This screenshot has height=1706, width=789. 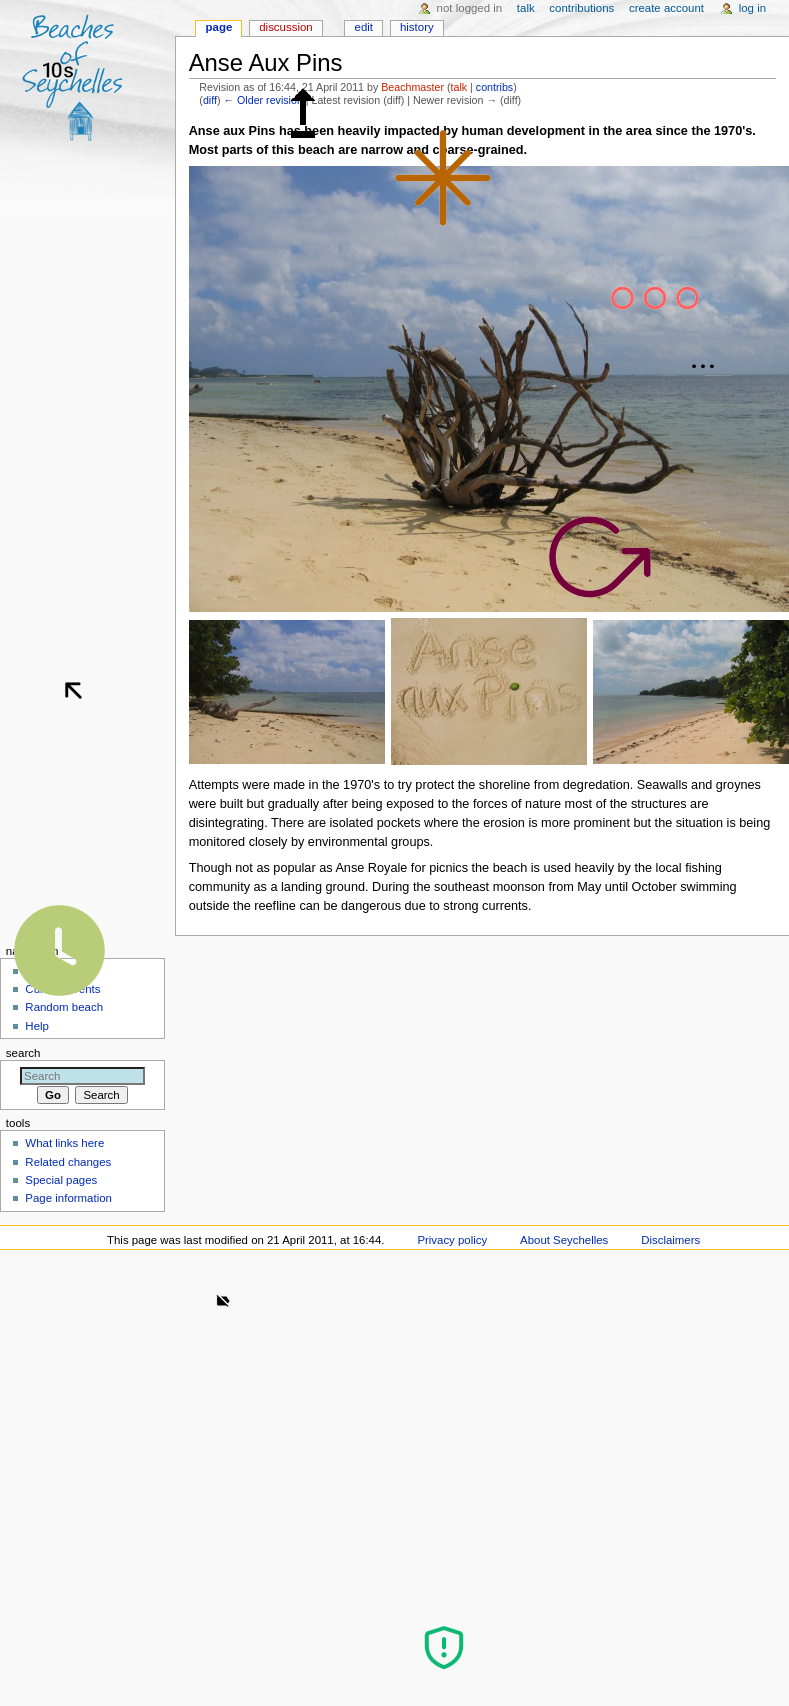 What do you see at coordinates (58, 70) in the screenshot?
I see `set a 10-second timer` at bounding box center [58, 70].